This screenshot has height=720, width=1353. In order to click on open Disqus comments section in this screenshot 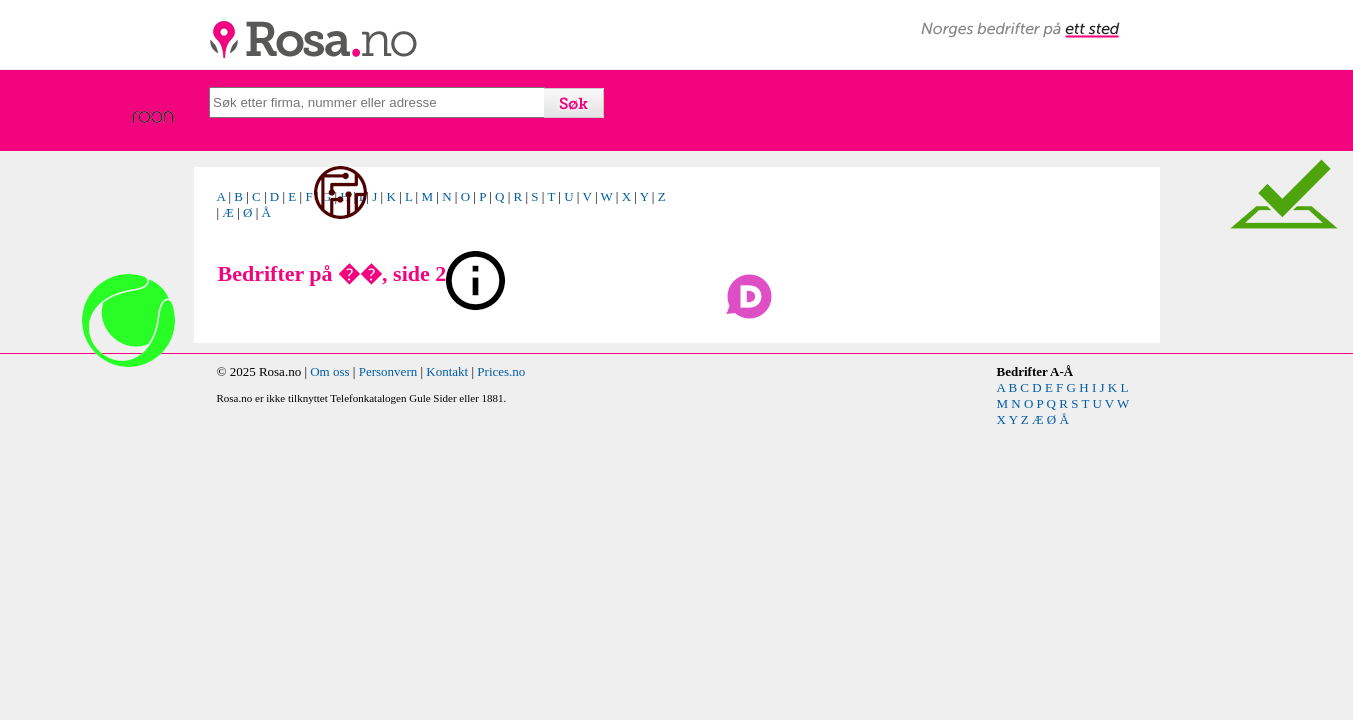, I will do `click(749, 296)`.